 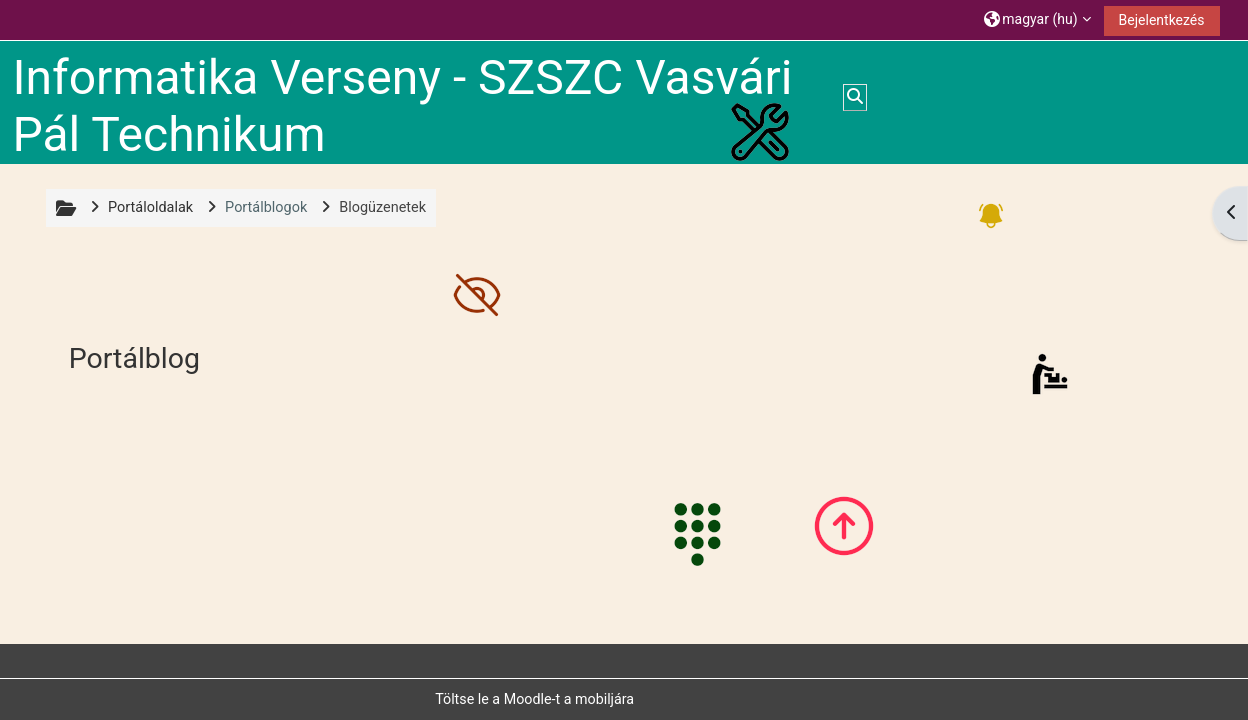 I want to click on hide password or sensitive content, so click(x=477, y=295).